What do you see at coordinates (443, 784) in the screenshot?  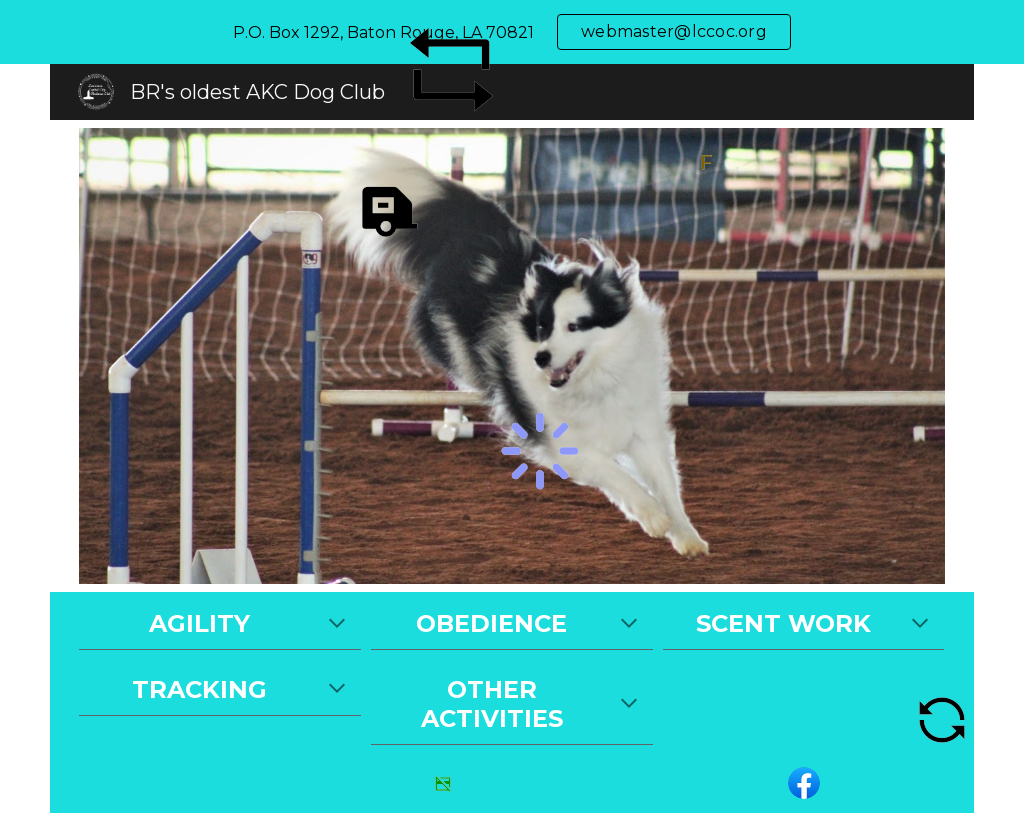 I see `indicates no credit card required` at bounding box center [443, 784].